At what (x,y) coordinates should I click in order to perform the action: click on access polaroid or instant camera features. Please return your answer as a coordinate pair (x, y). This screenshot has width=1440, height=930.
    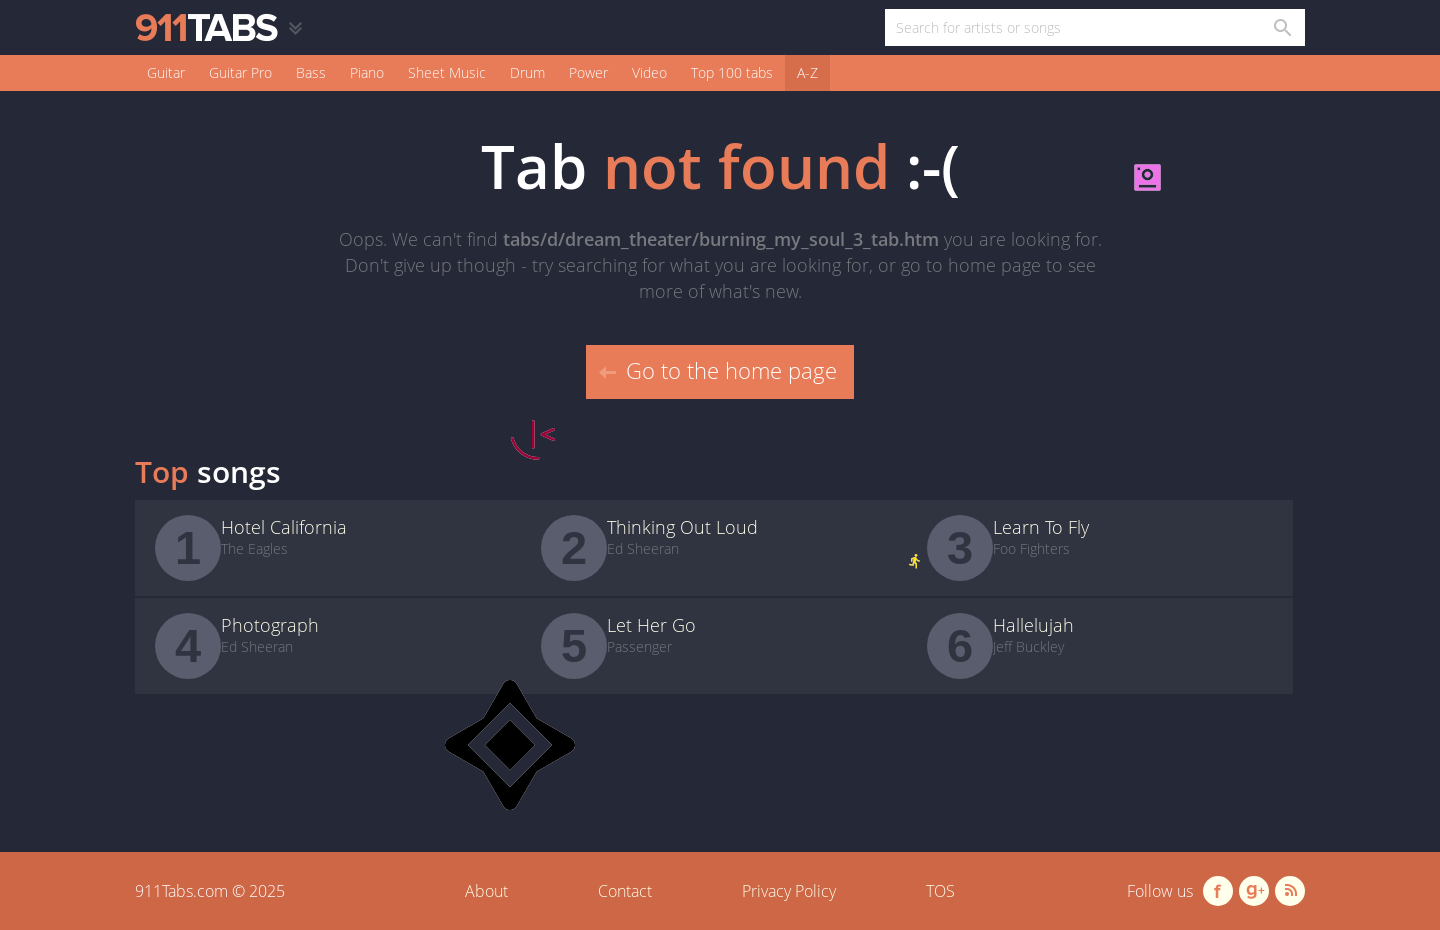
    Looking at the image, I should click on (1147, 177).